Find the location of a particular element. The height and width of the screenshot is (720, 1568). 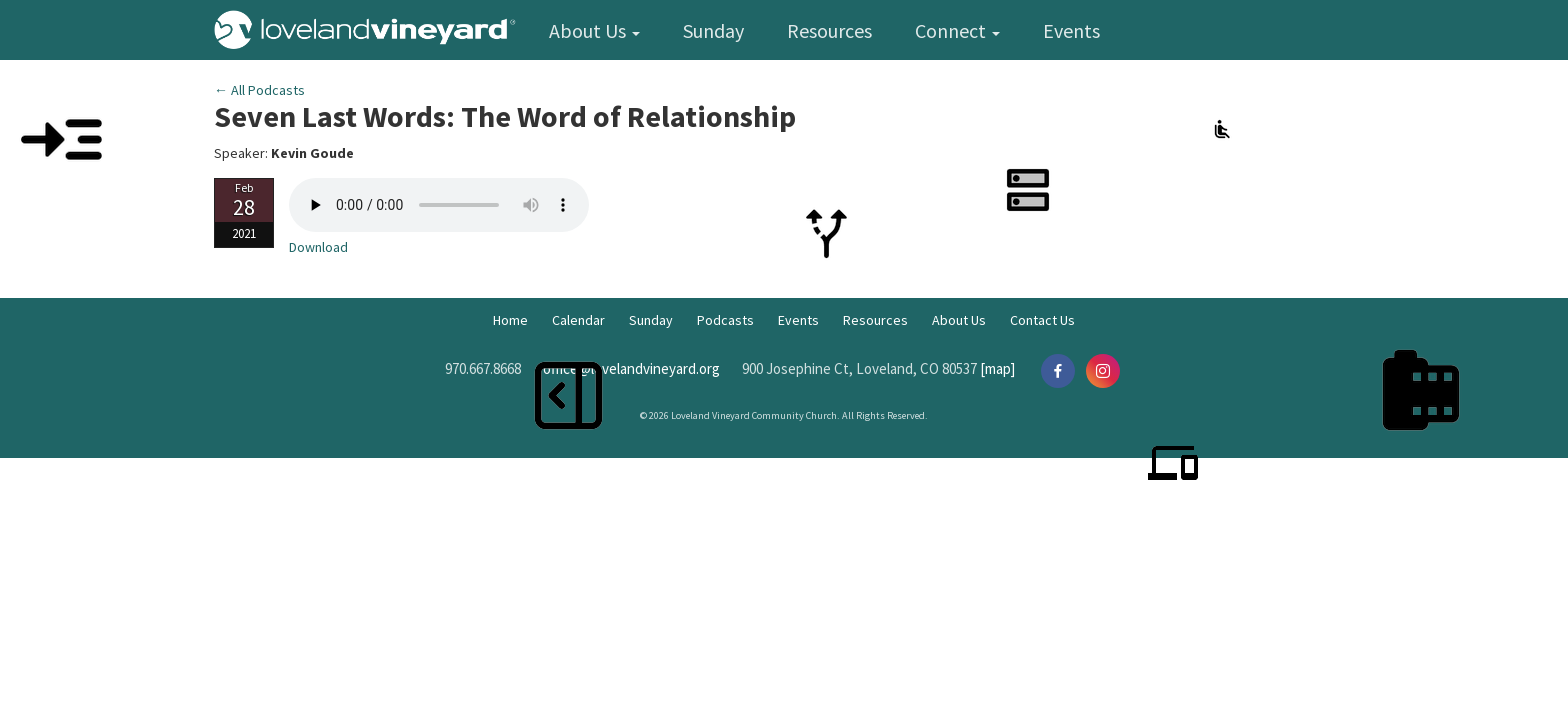

access server or DNS settings is located at coordinates (1028, 190).